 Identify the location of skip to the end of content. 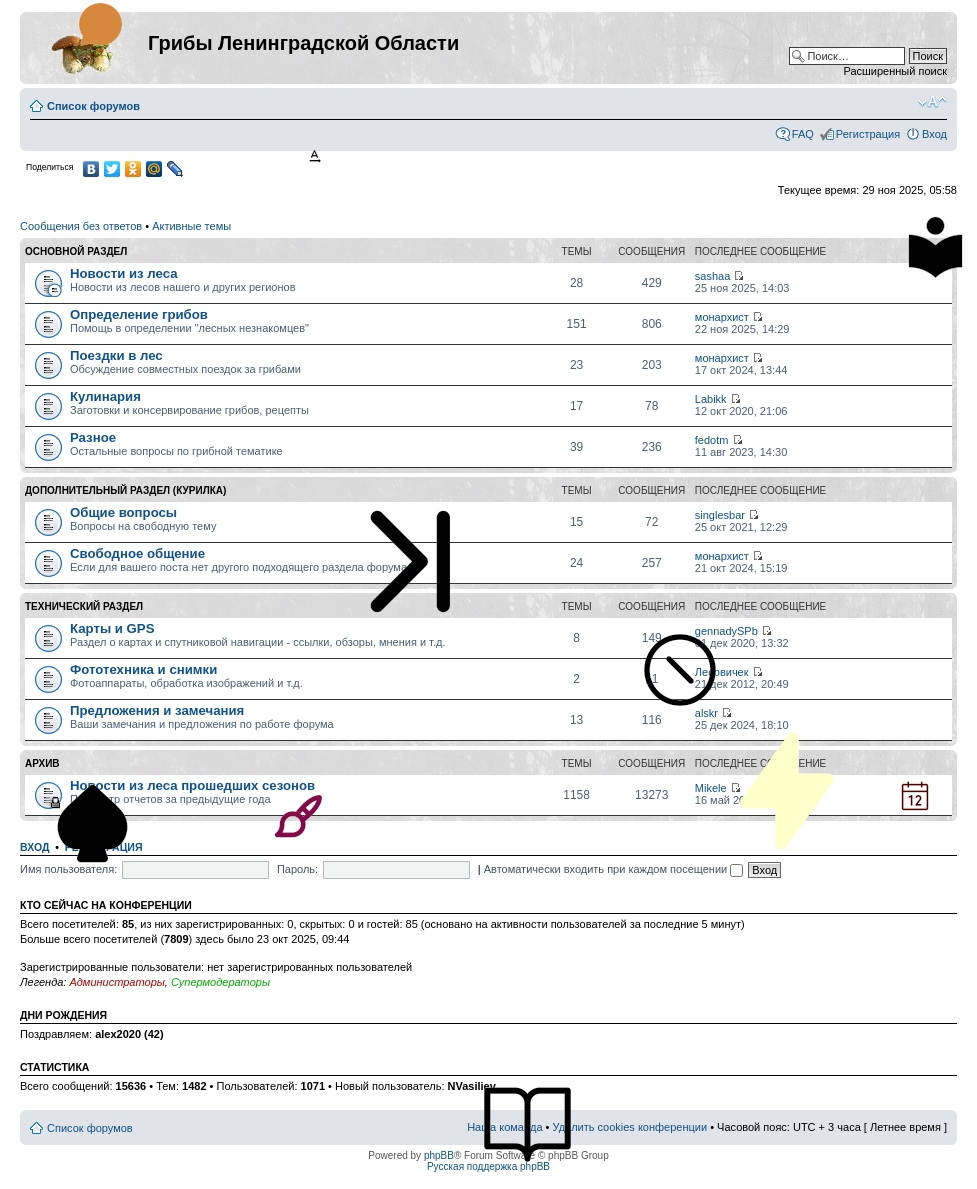
(412, 561).